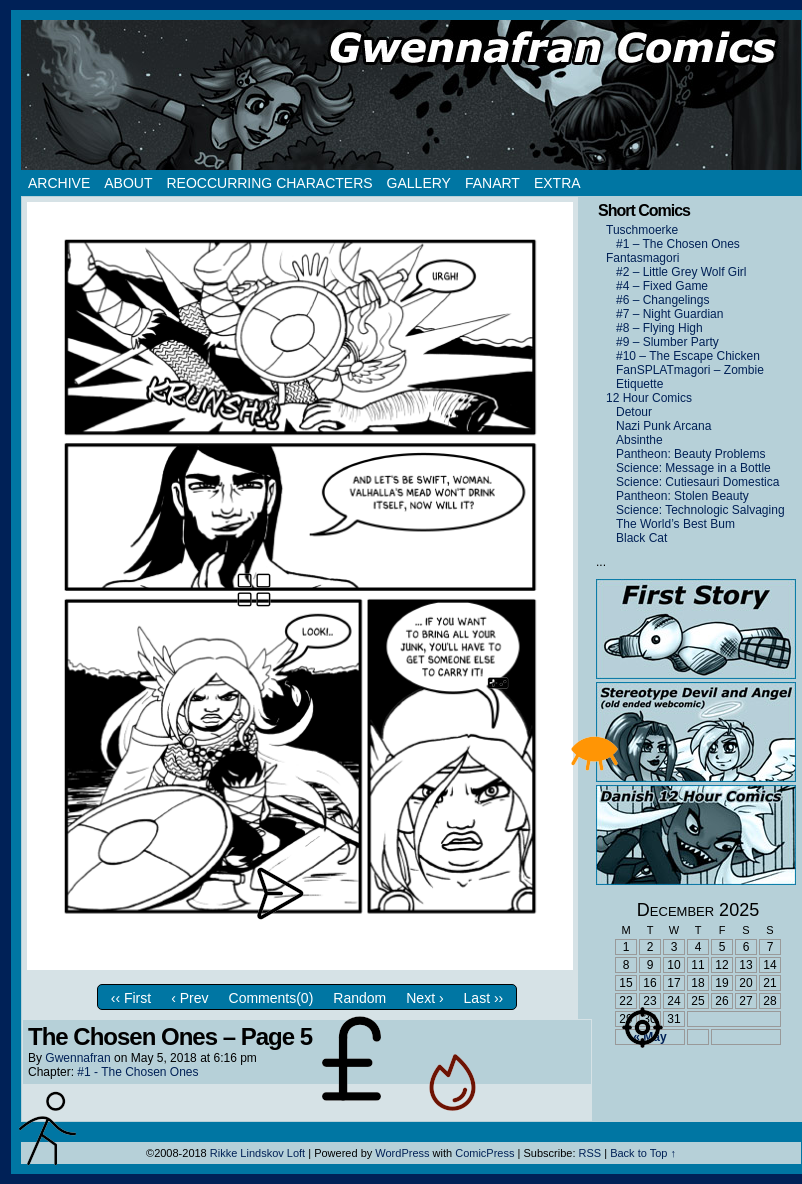  Describe the element at coordinates (47, 1128) in the screenshot. I see `indicates walking directions or pedestrian route` at that location.